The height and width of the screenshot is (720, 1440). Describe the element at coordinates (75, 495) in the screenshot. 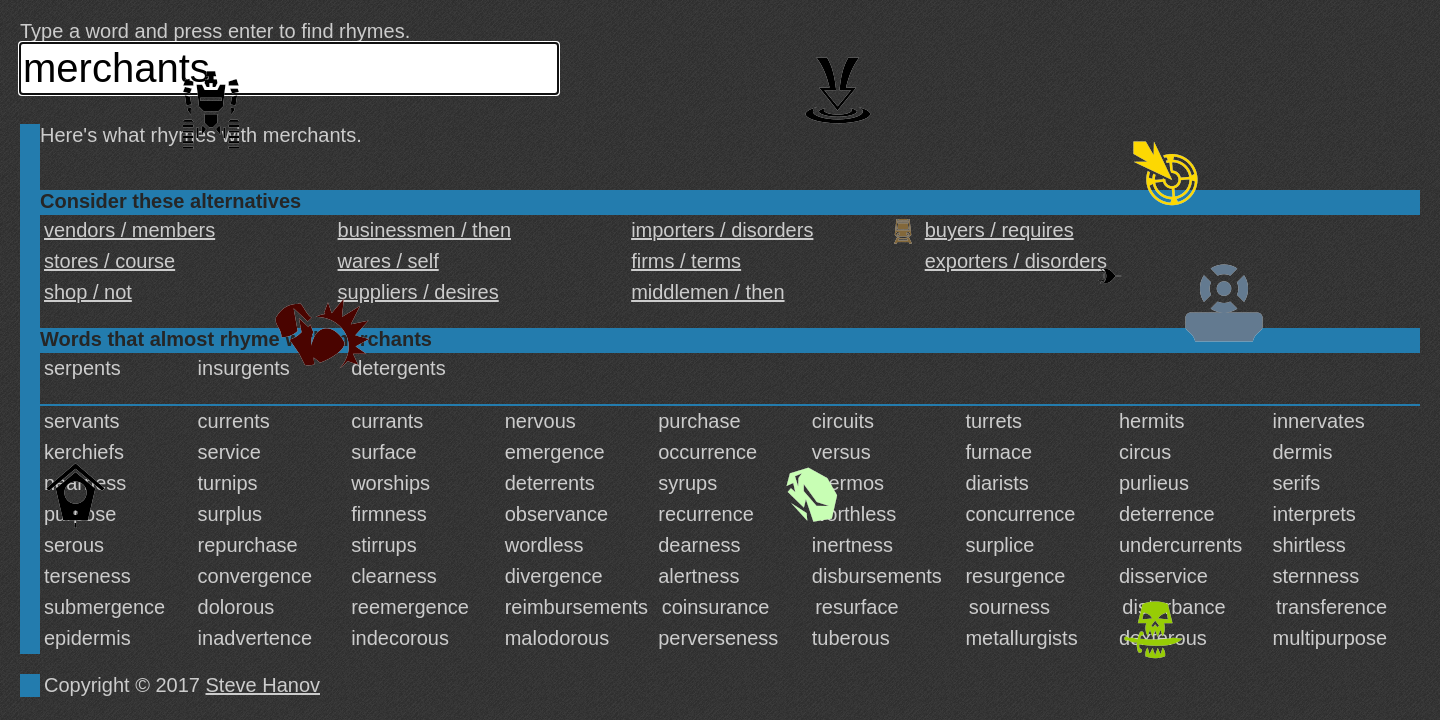

I see `access pet or wildlife features` at that location.